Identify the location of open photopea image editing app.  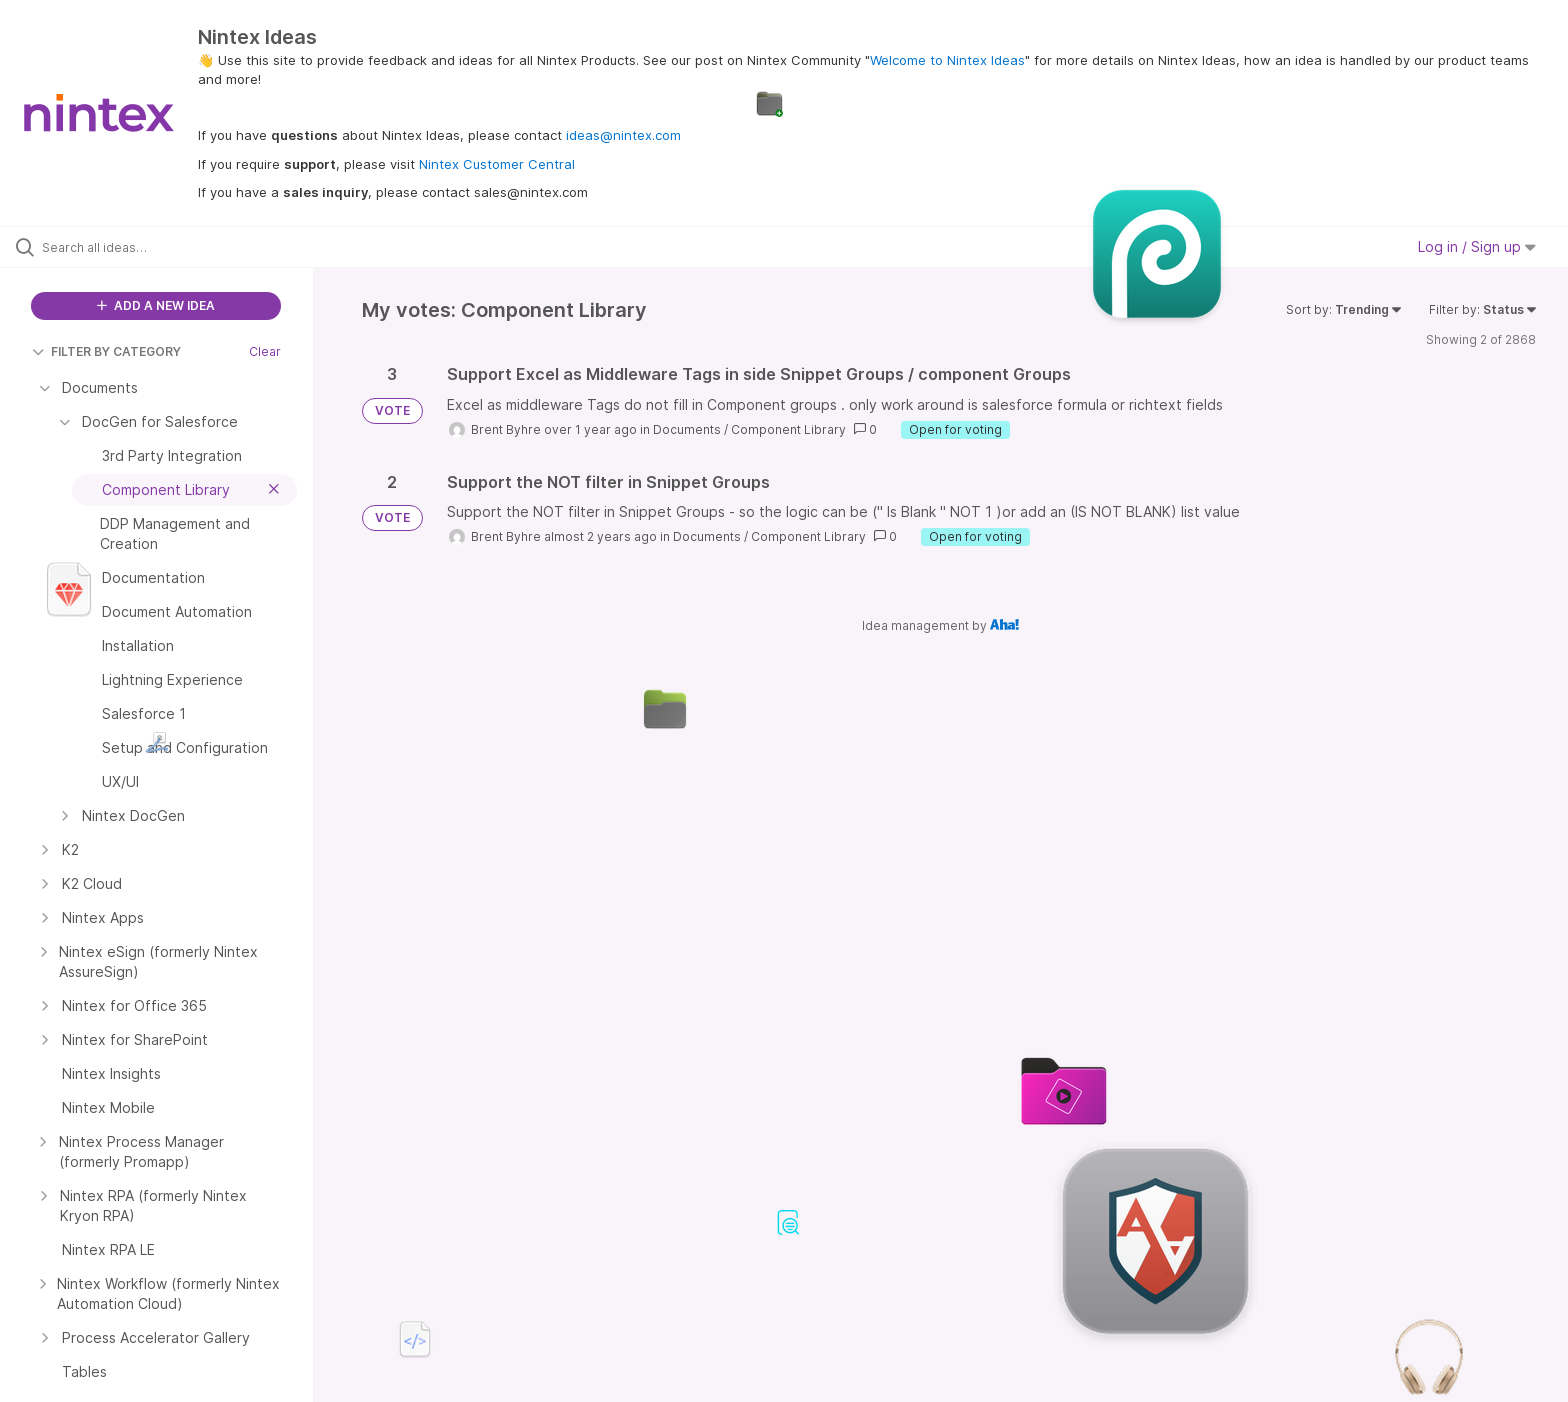
(1157, 254).